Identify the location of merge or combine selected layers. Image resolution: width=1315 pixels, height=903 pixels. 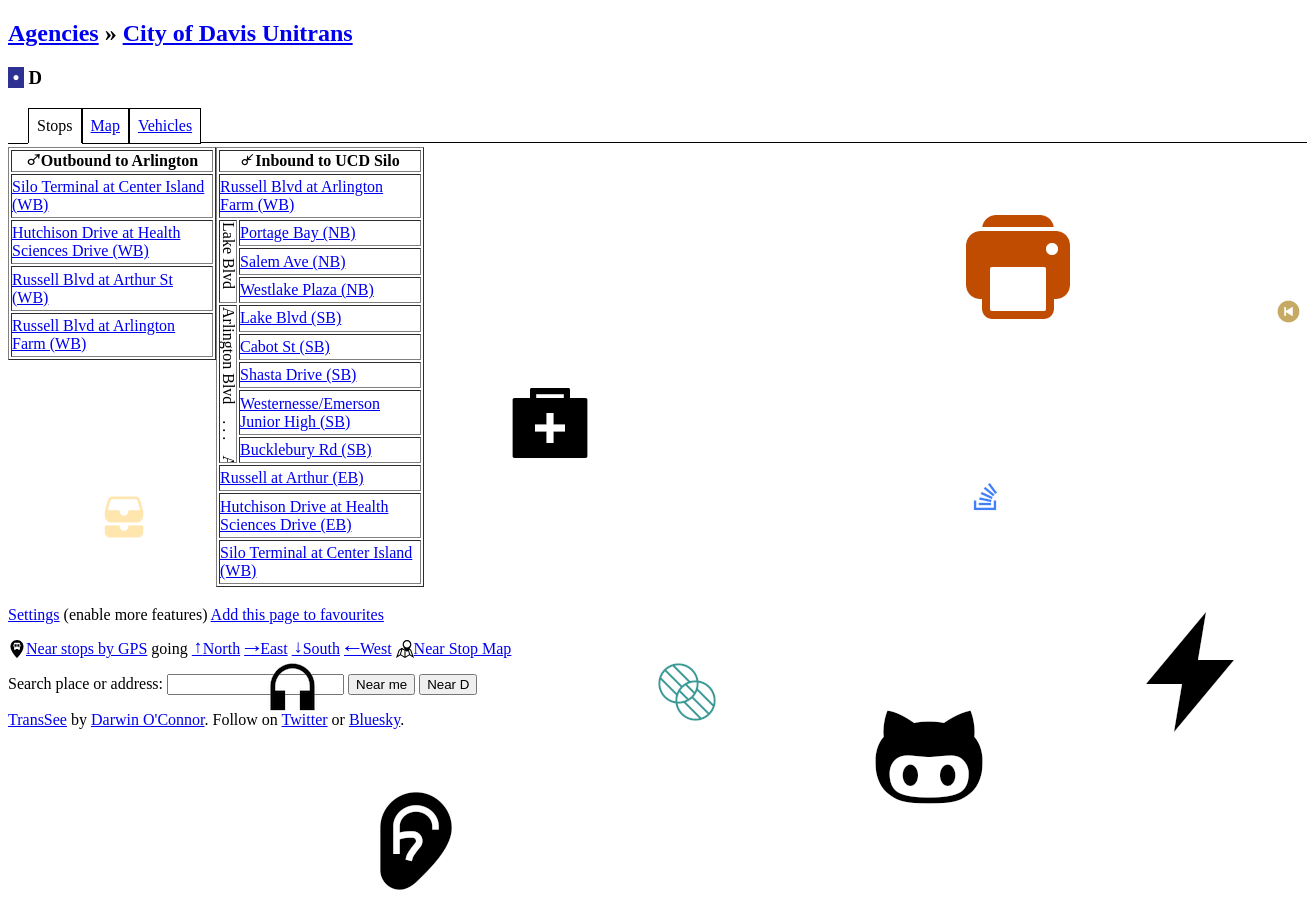
(687, 692).